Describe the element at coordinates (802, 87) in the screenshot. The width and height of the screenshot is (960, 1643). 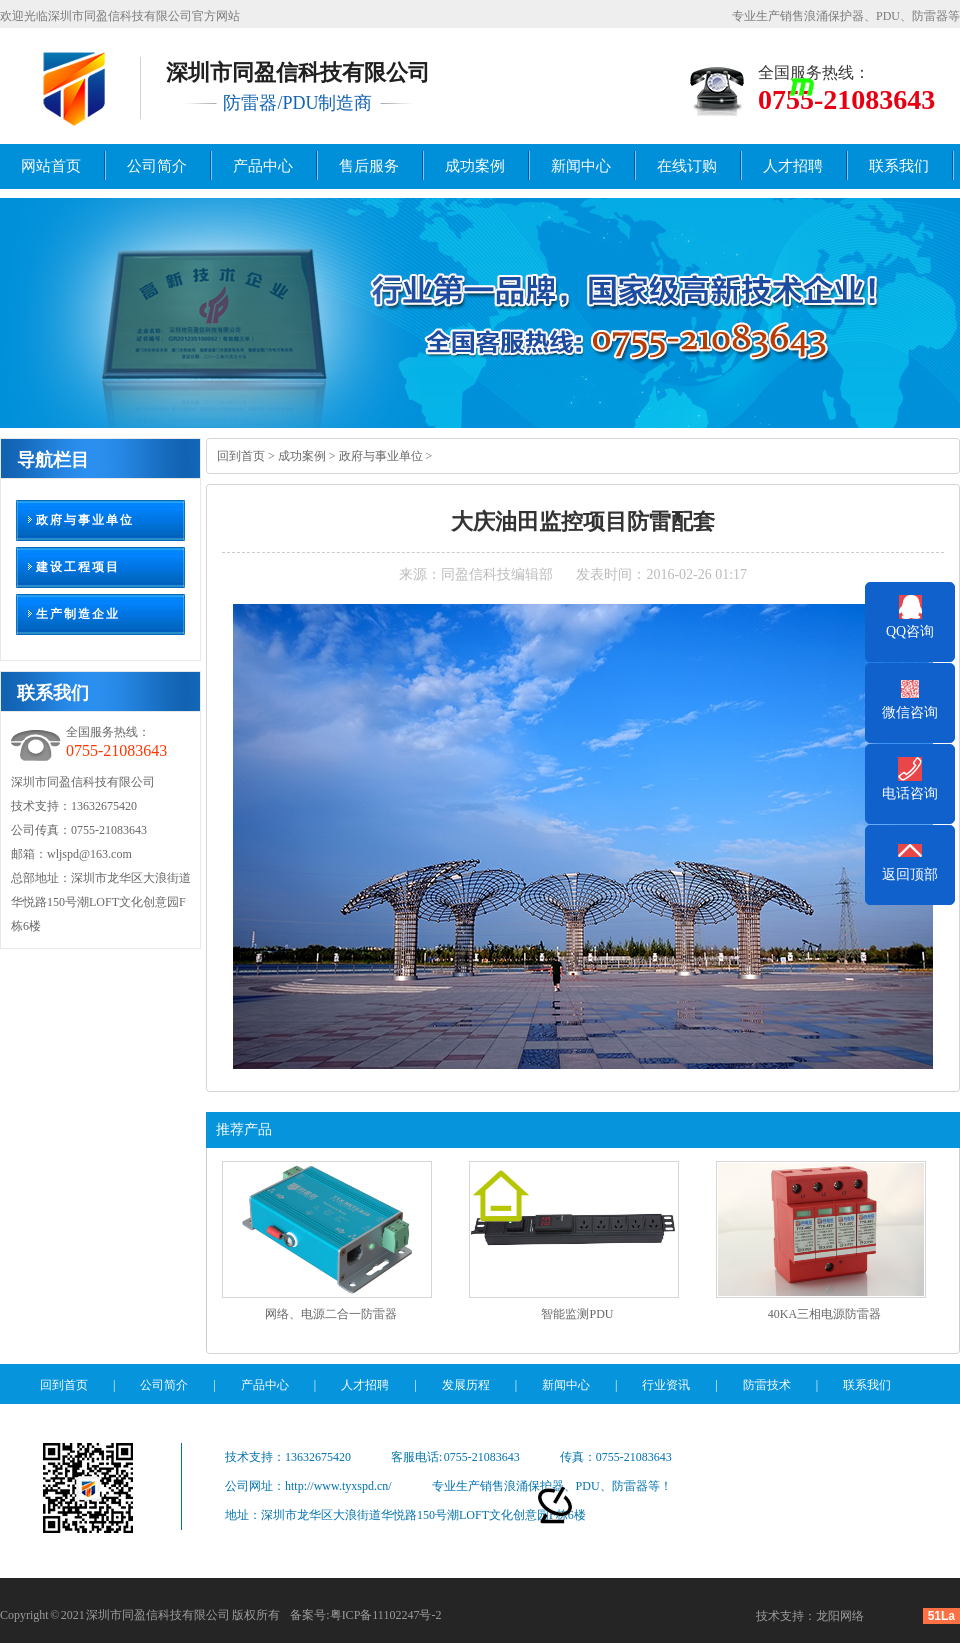
I see `maxcdn logo - content delivery network service` at that location.